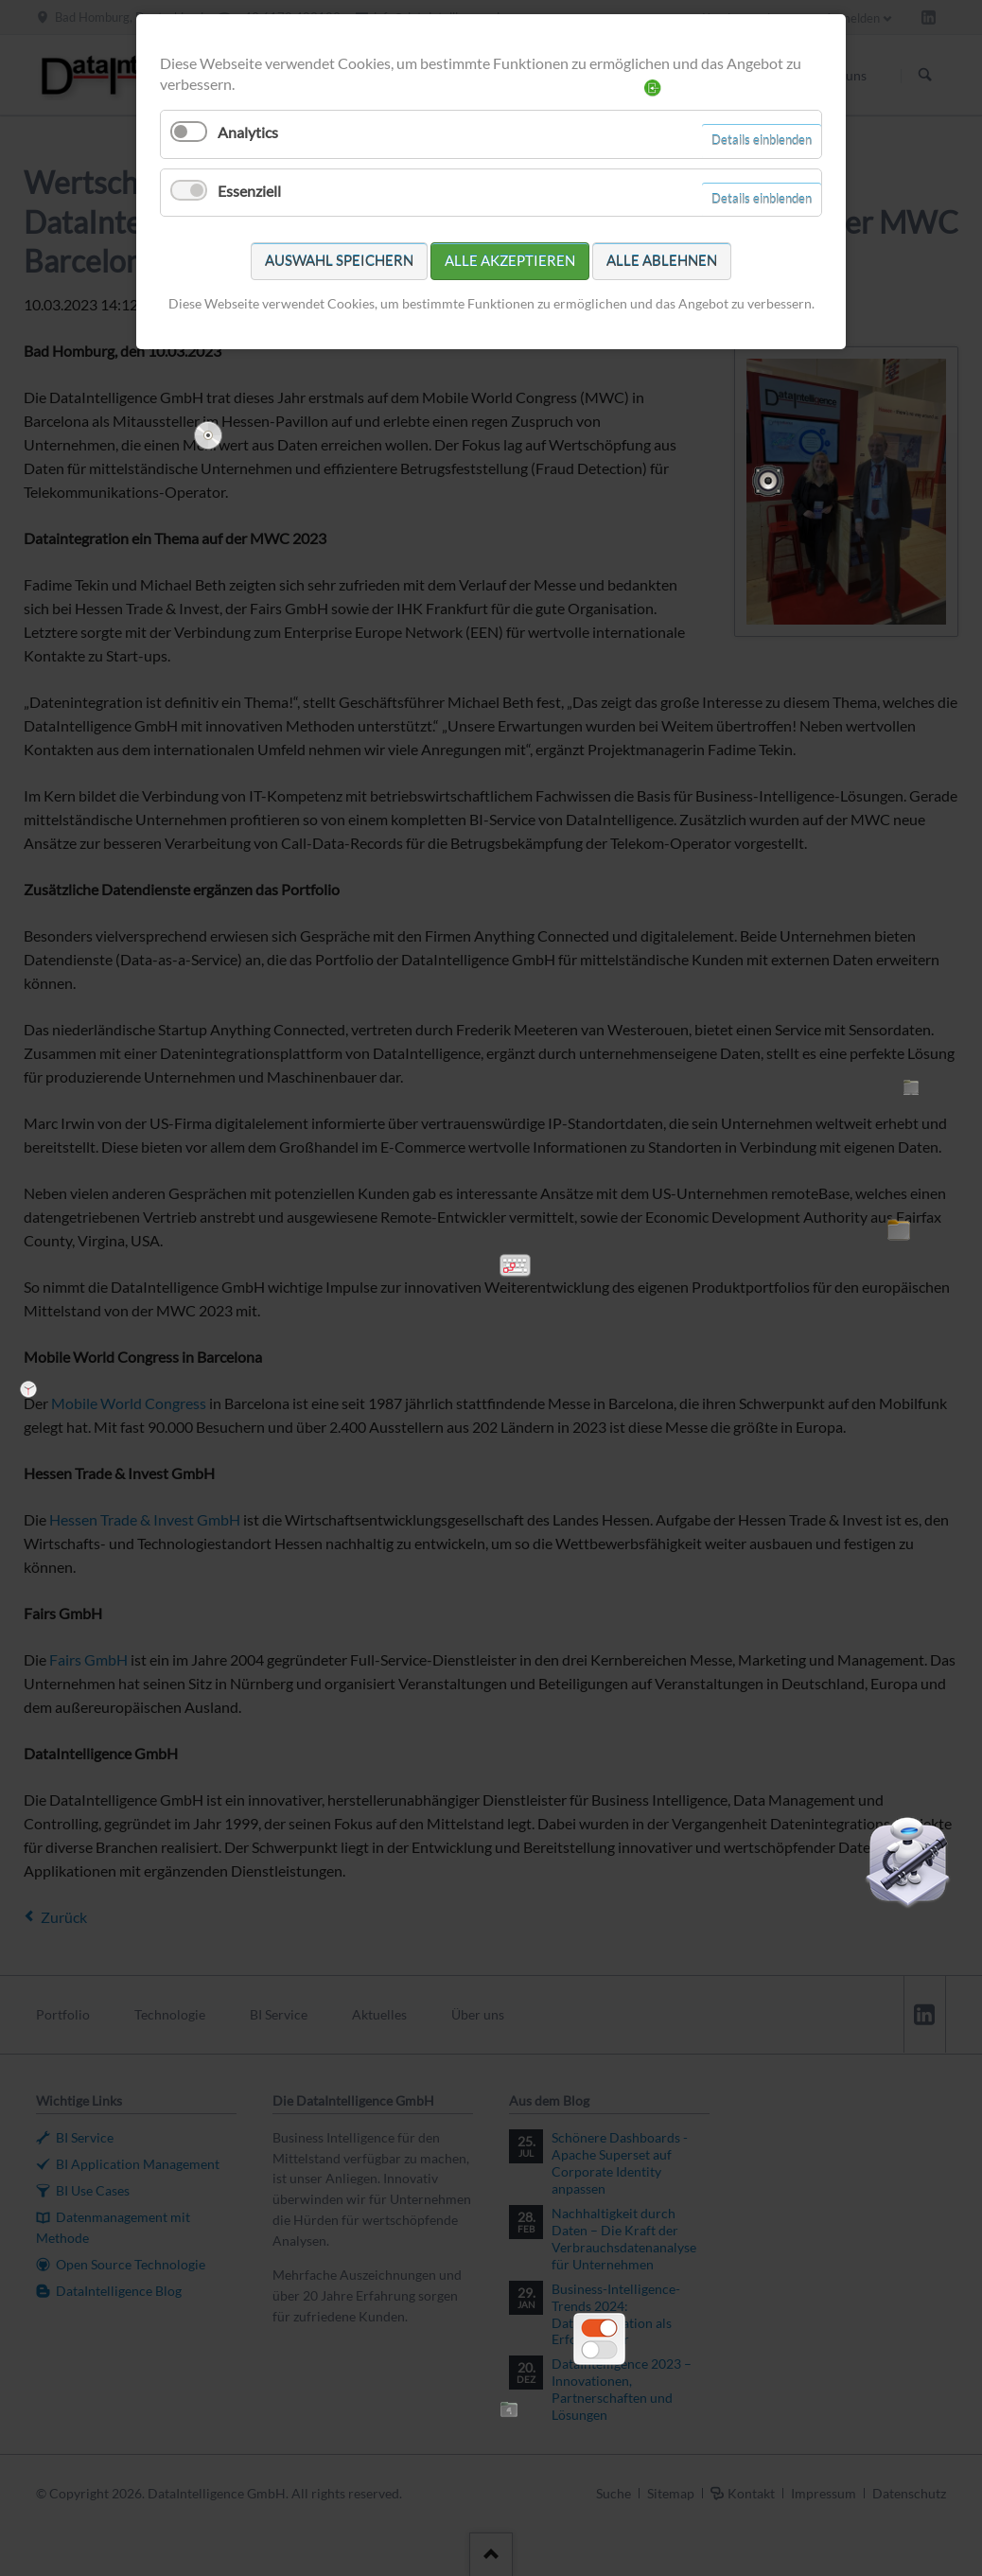 This screenshot has width=982, height=2576. I want to click on open folder to view contents, so click(899, 1229).